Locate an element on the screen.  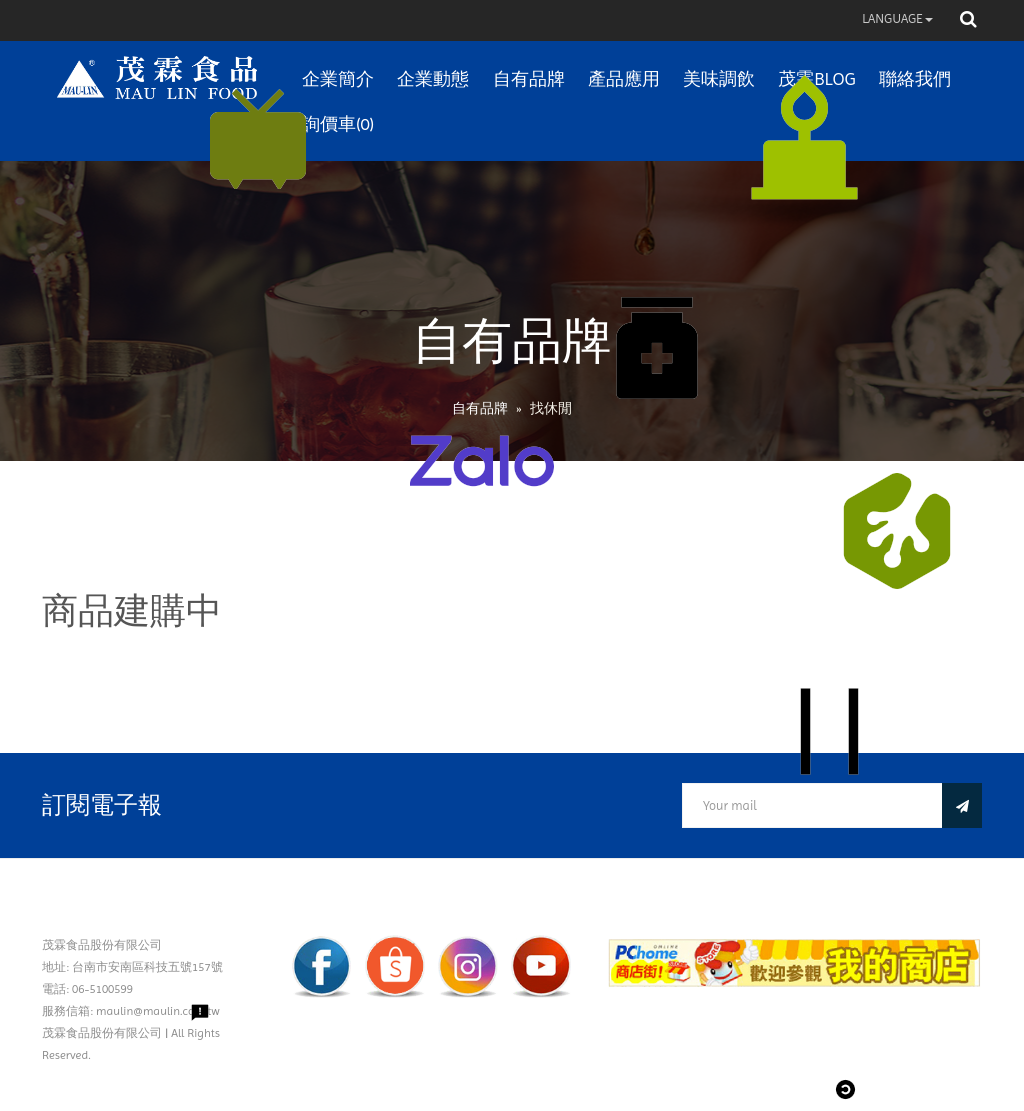
link to Treehouse learning platform is located at coordinates (897, 531).